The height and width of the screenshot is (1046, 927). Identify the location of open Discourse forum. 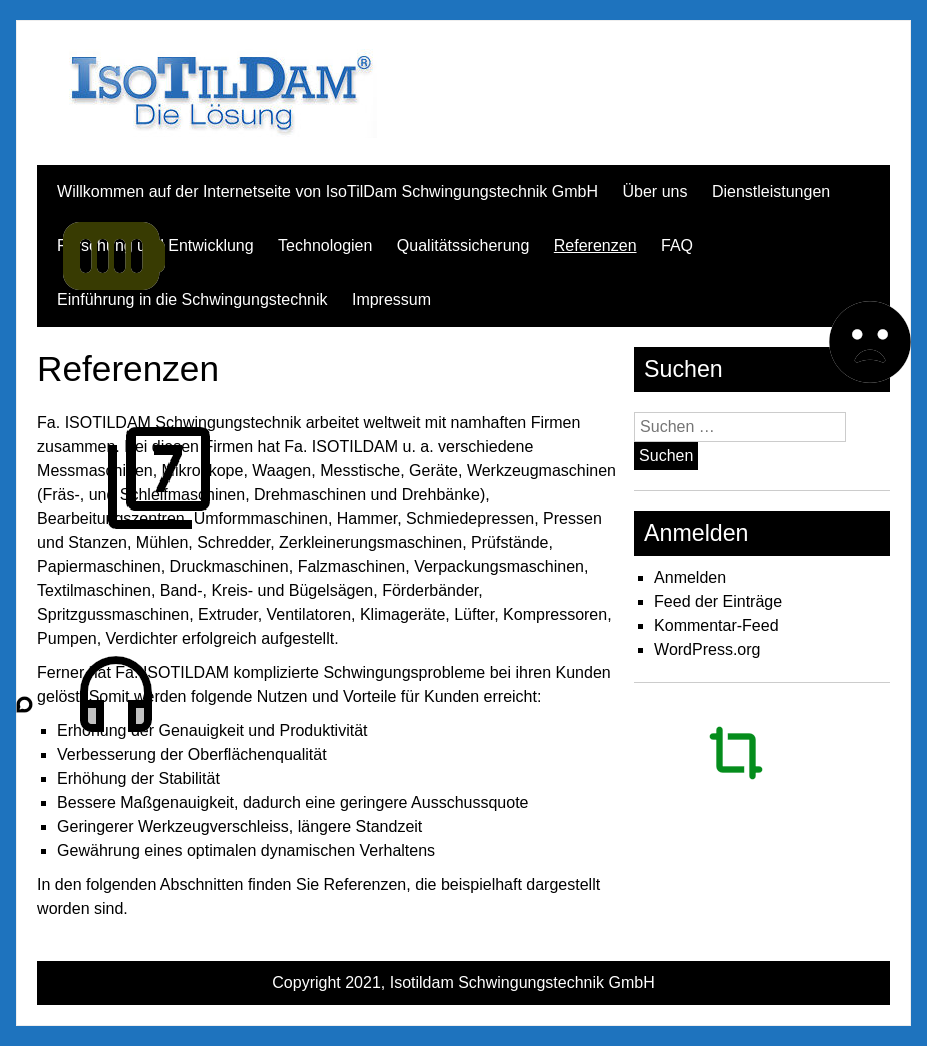
(24, 704).